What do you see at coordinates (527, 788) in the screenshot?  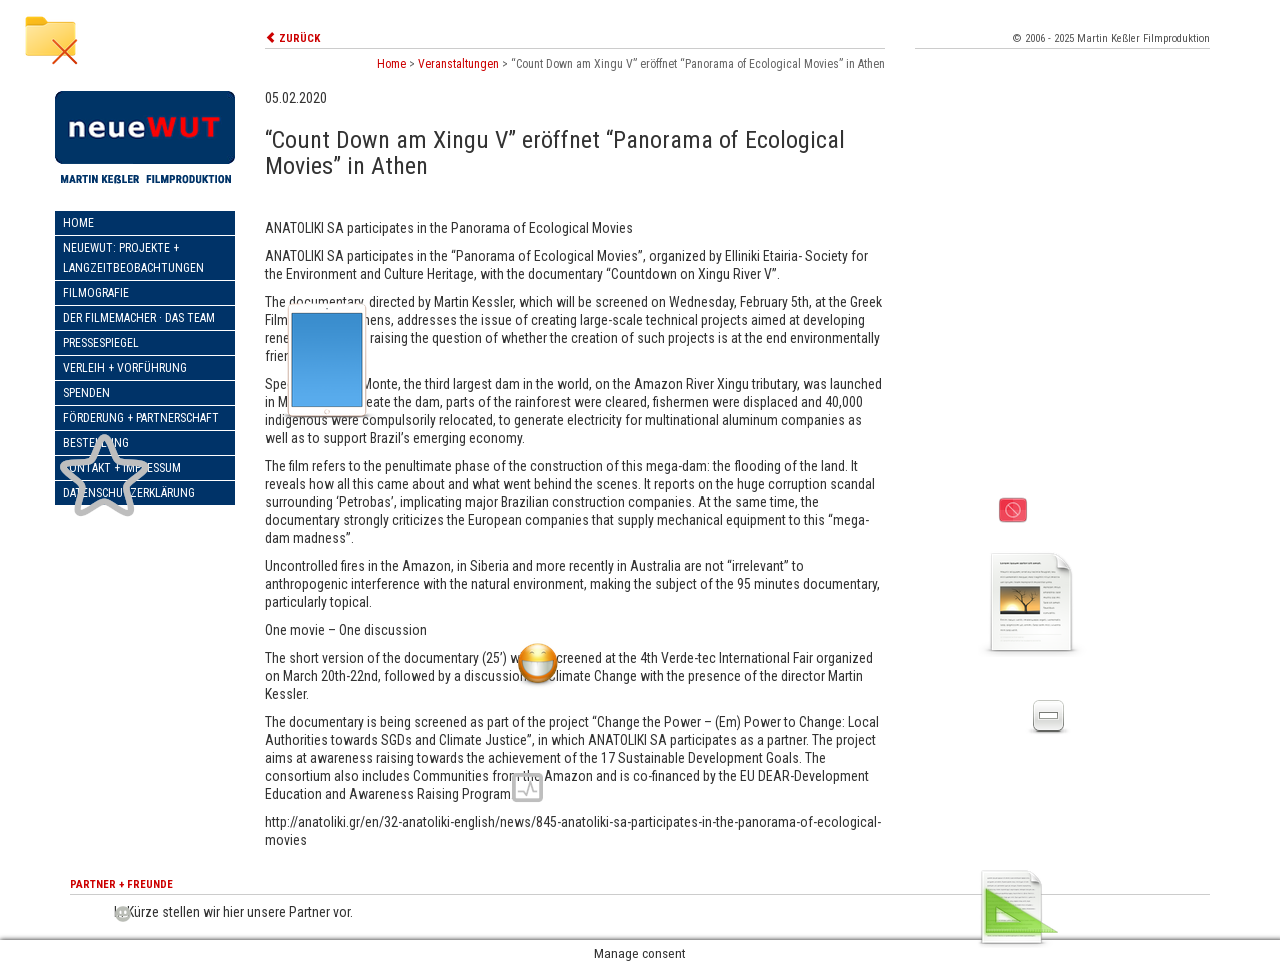 I see `open system monitor to view resource usage` at bounding box center [527, 788].